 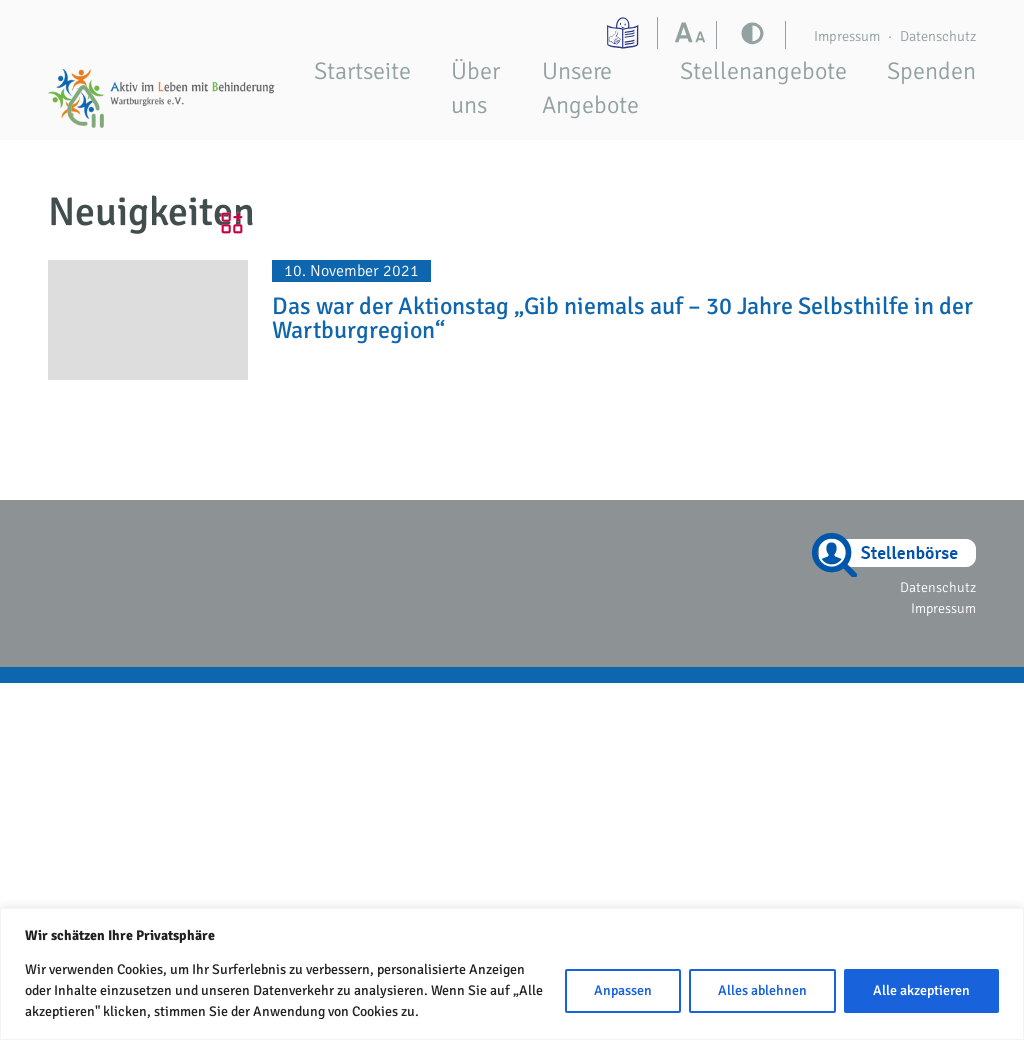 What do you see at coordinates (83, 105) in the screenshot?
I see `pause water or liquid dispensing` at bounding box center [83, 105].